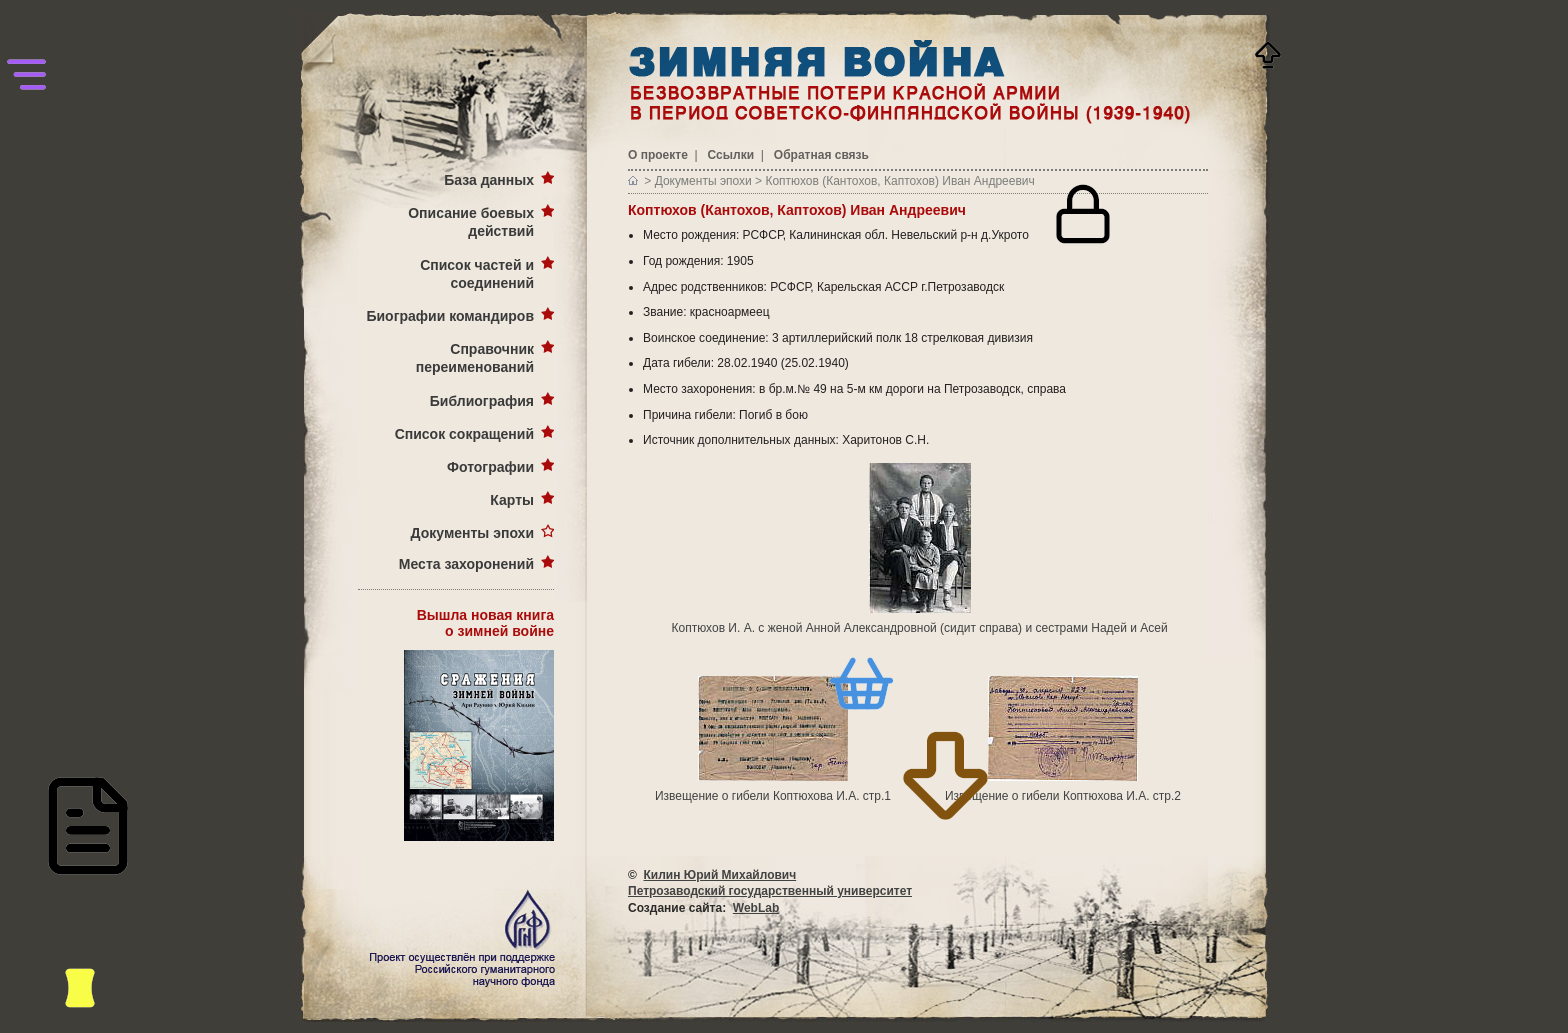 This screenshot has height=1033, width=1568. I want to click on upload file to cloud or server, so click(1268, 56).